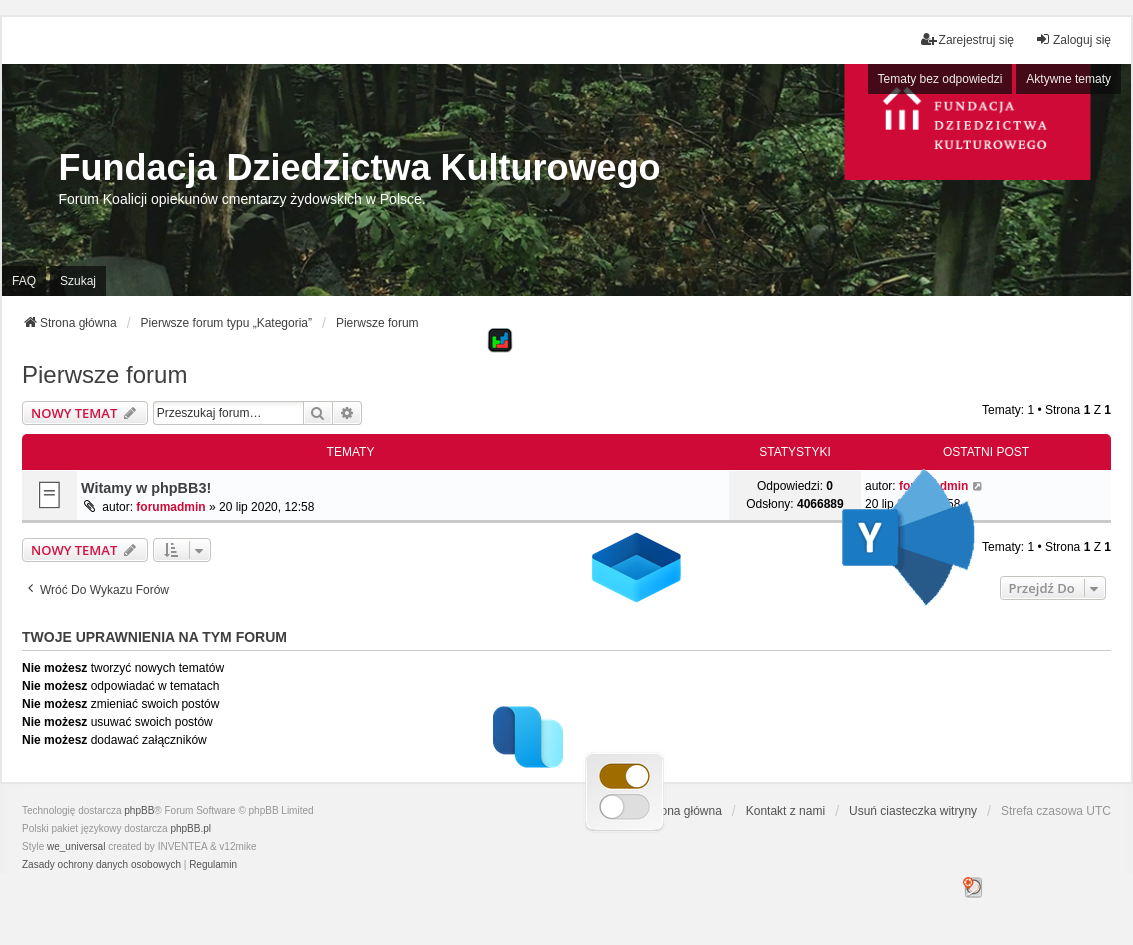 This screenshot has height=945, width=1133. Describe the element at coordinates (973, 887) in the screenshot. I see `launch the ubiquity ubuntu installer` at that location.